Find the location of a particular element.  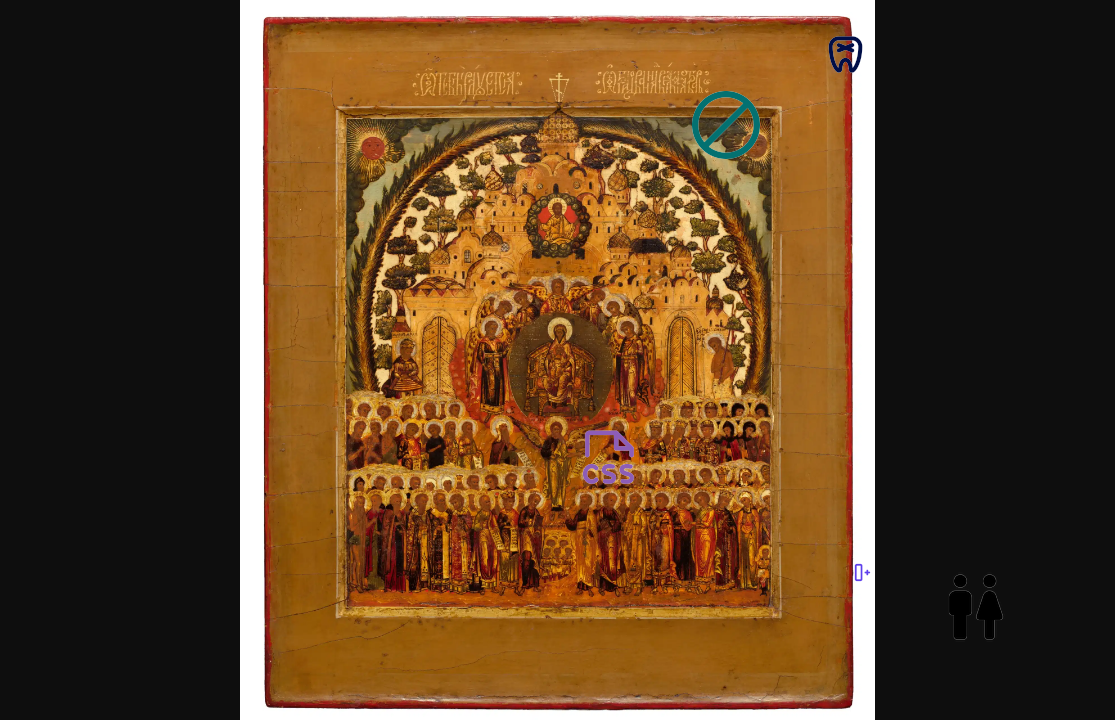

view or open a CSS stylesheet file is located at coordinates (609, 459).